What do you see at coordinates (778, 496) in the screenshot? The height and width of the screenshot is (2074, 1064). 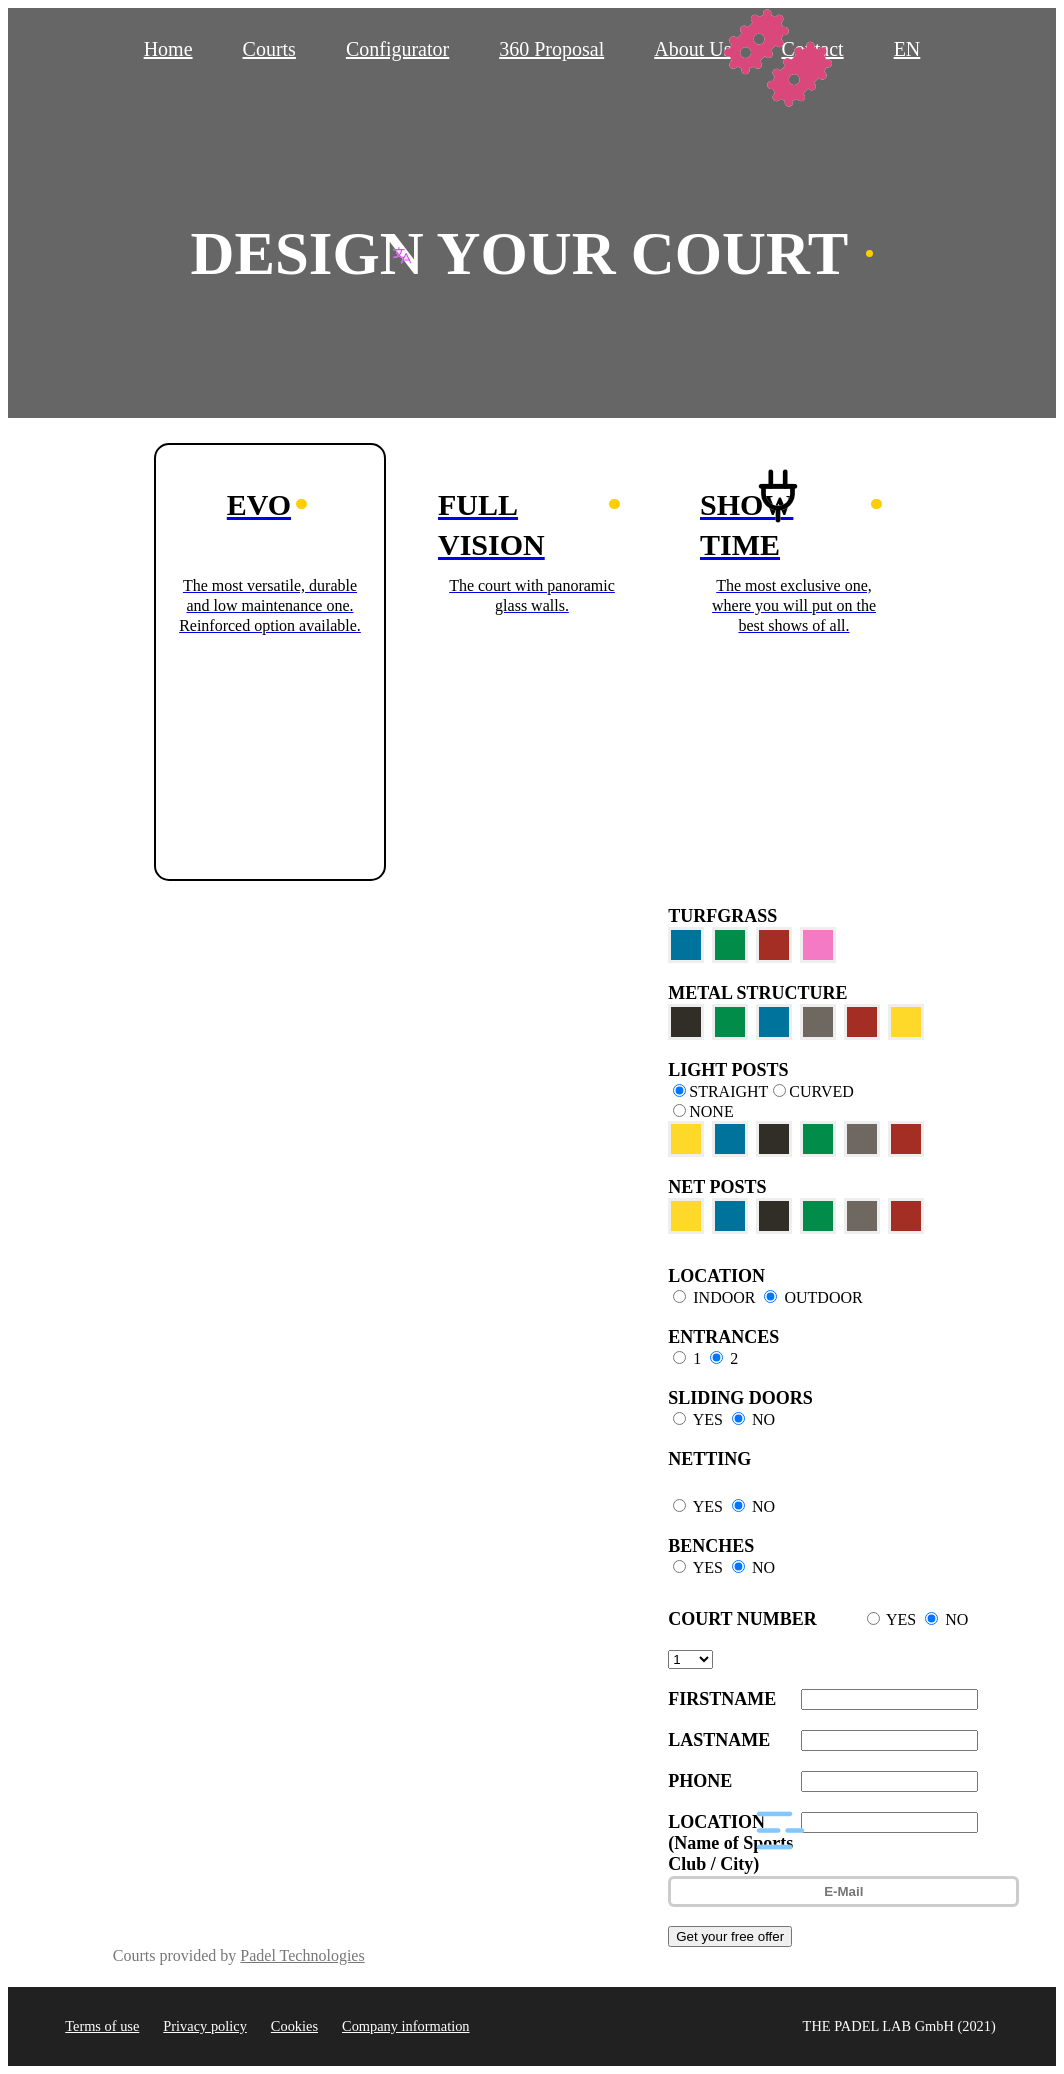 I see `connect to power or charging` at bounding box center [778, 496].